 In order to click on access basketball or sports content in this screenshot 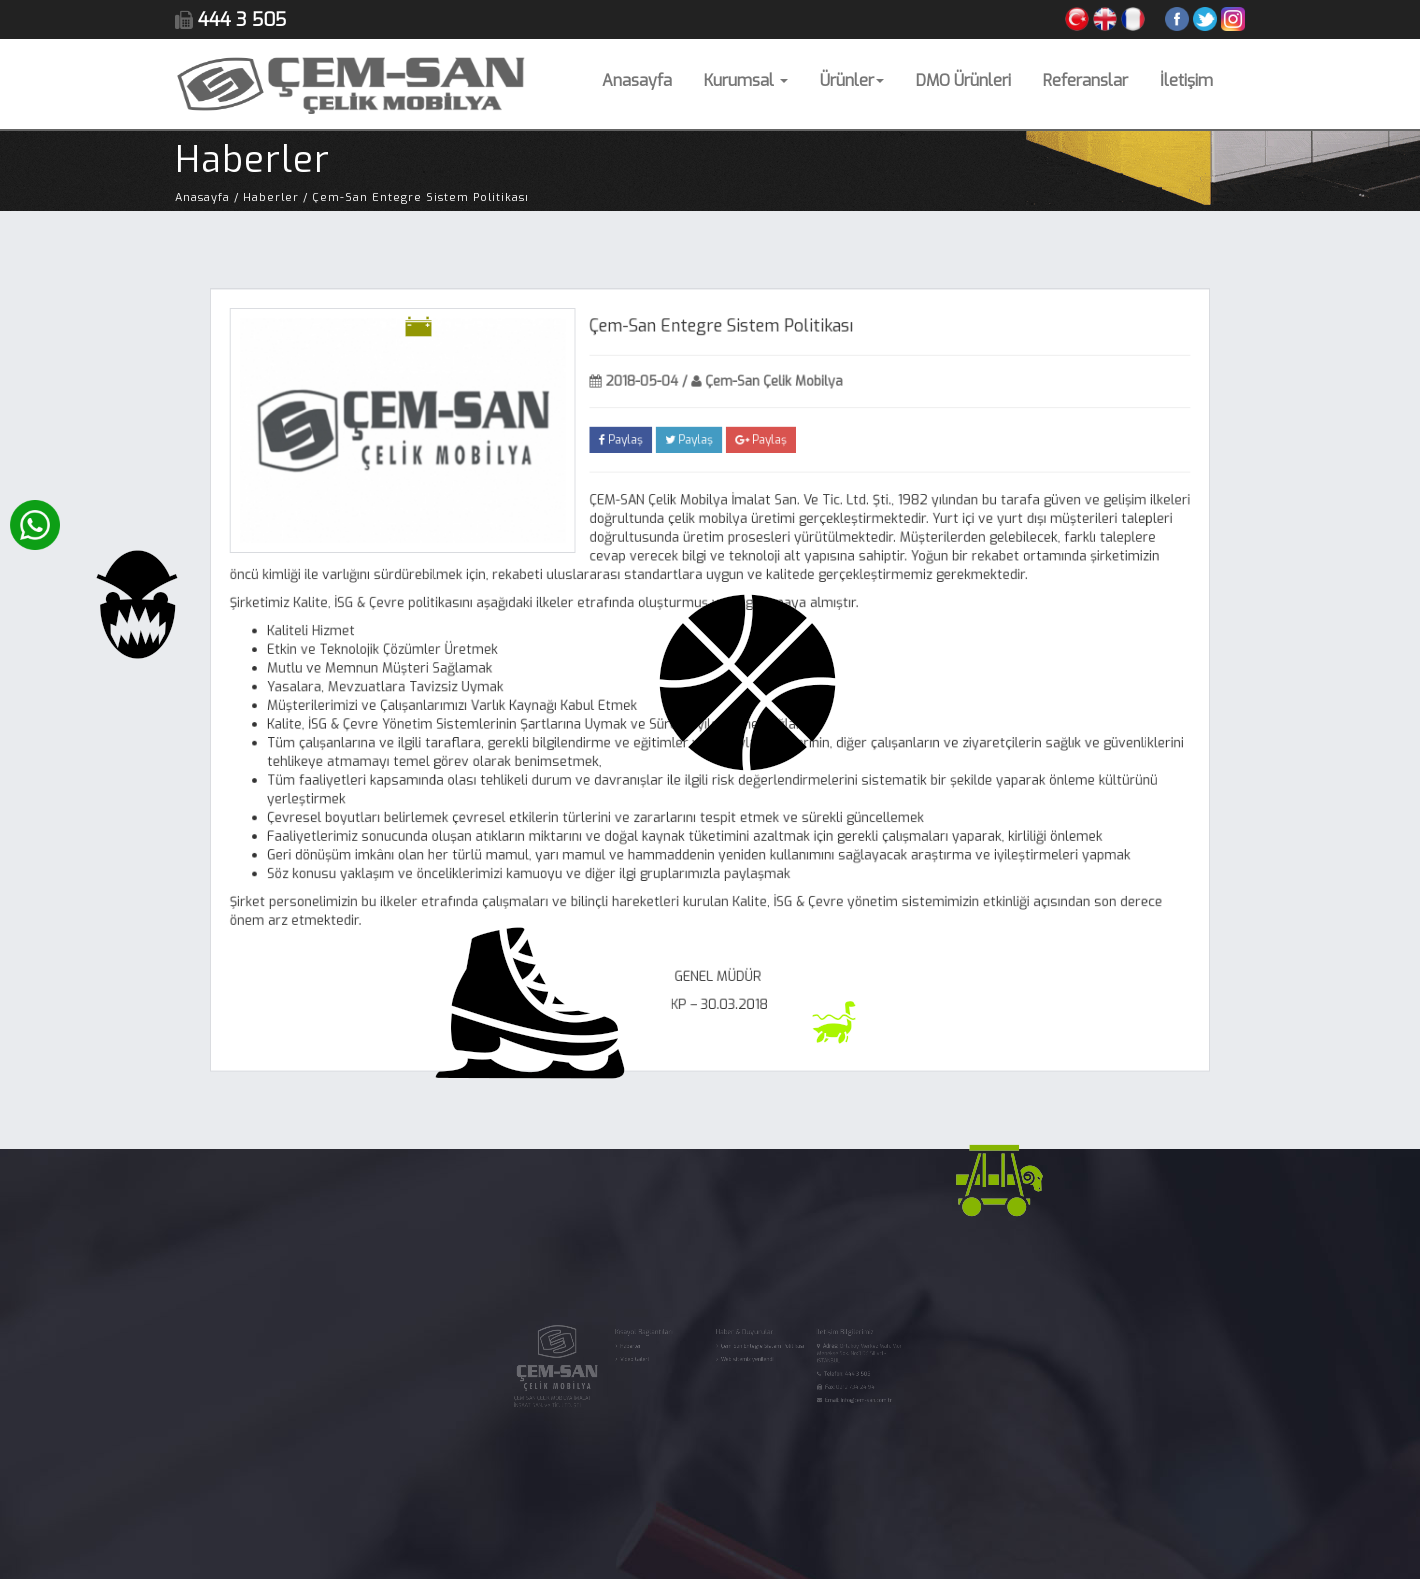, I will do `click(747, 682)`.